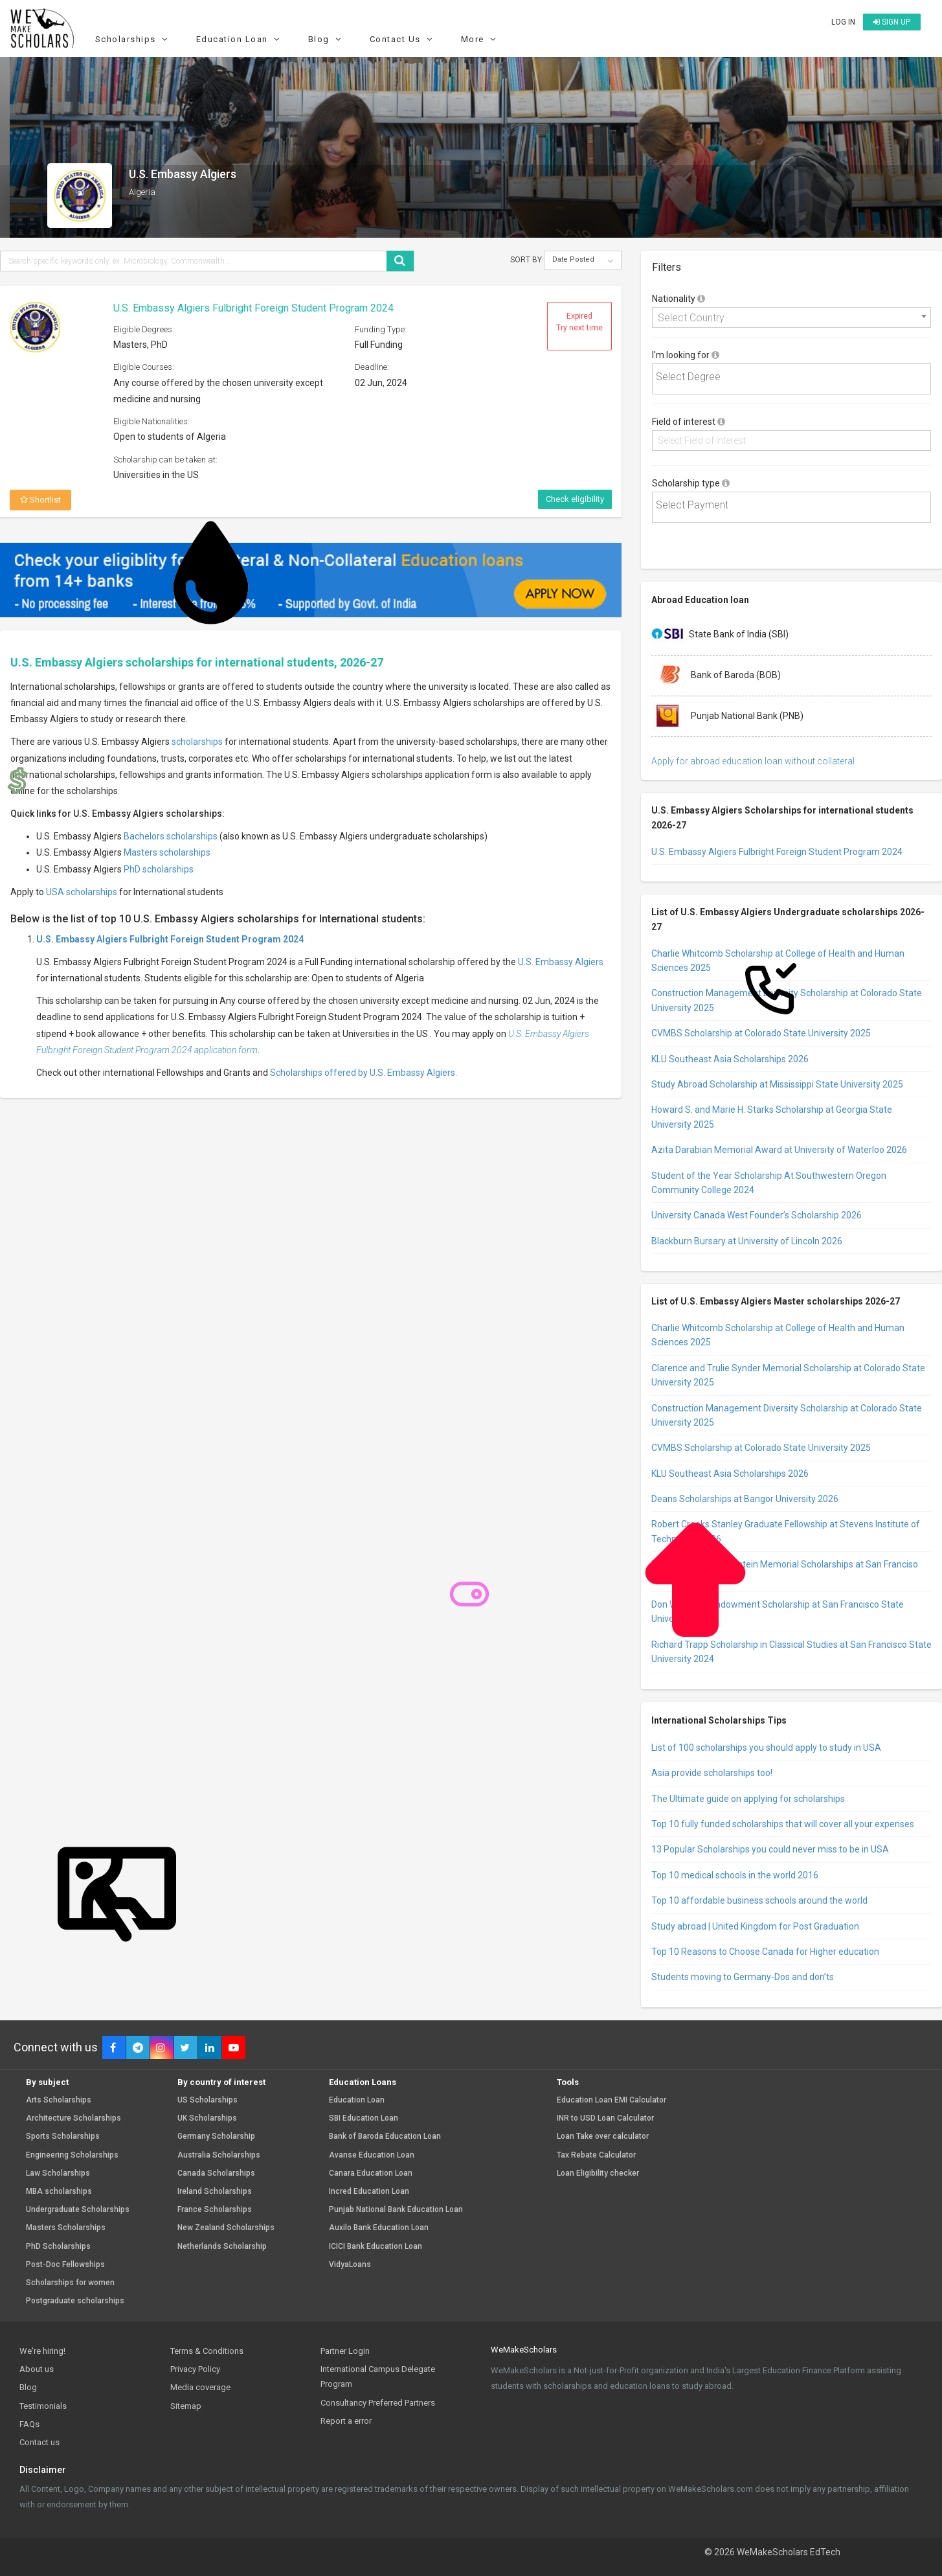  What do you see at coordinates (469, 1594) in the screenshot?
I see `toggle switch in the on position` at bounding box center [469, 1594].